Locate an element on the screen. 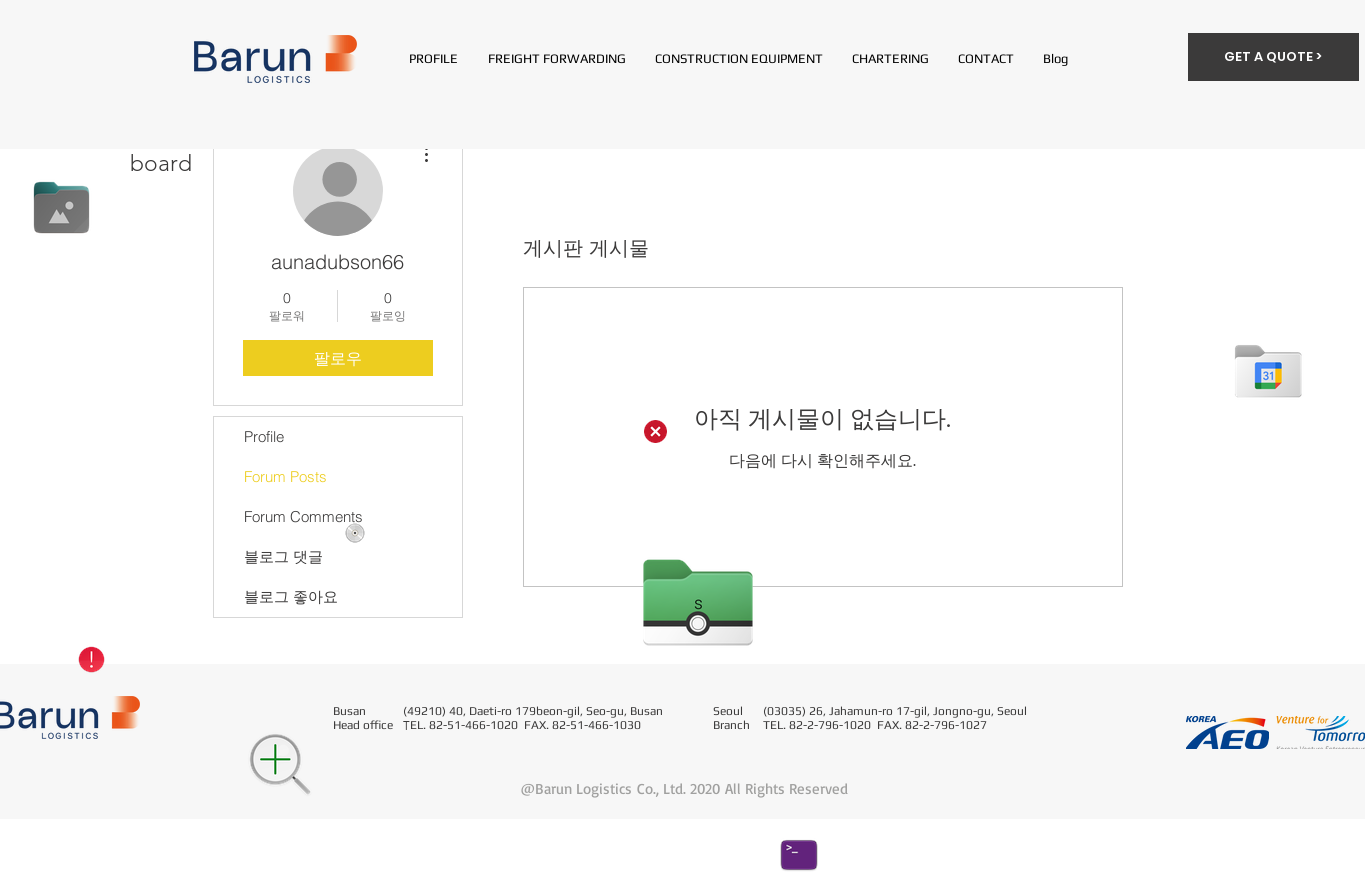 Image resolution: width=1365 pixels, height=889 pixels. folder containing Pokémon Safari Ball themed content is located at coordinates (697, 605).